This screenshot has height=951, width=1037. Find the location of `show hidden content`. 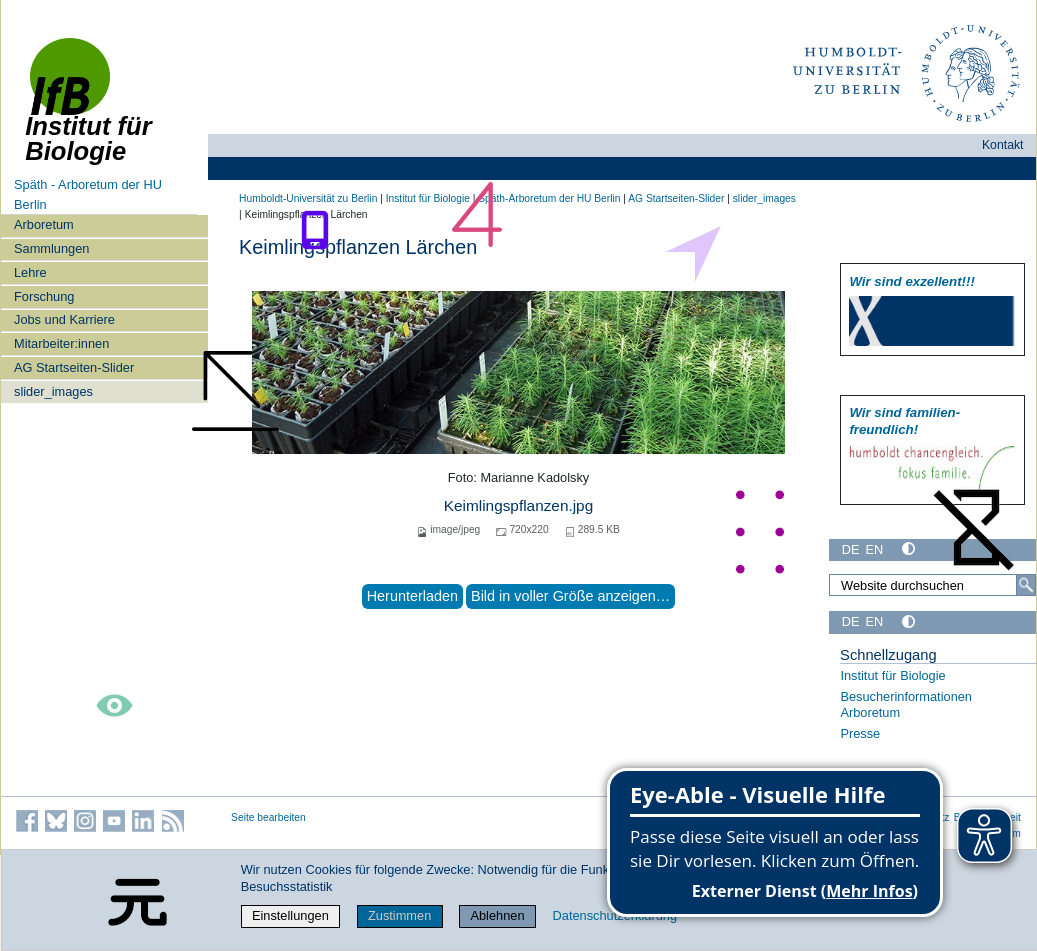

show hidden content is located at coordinates (114, 705).